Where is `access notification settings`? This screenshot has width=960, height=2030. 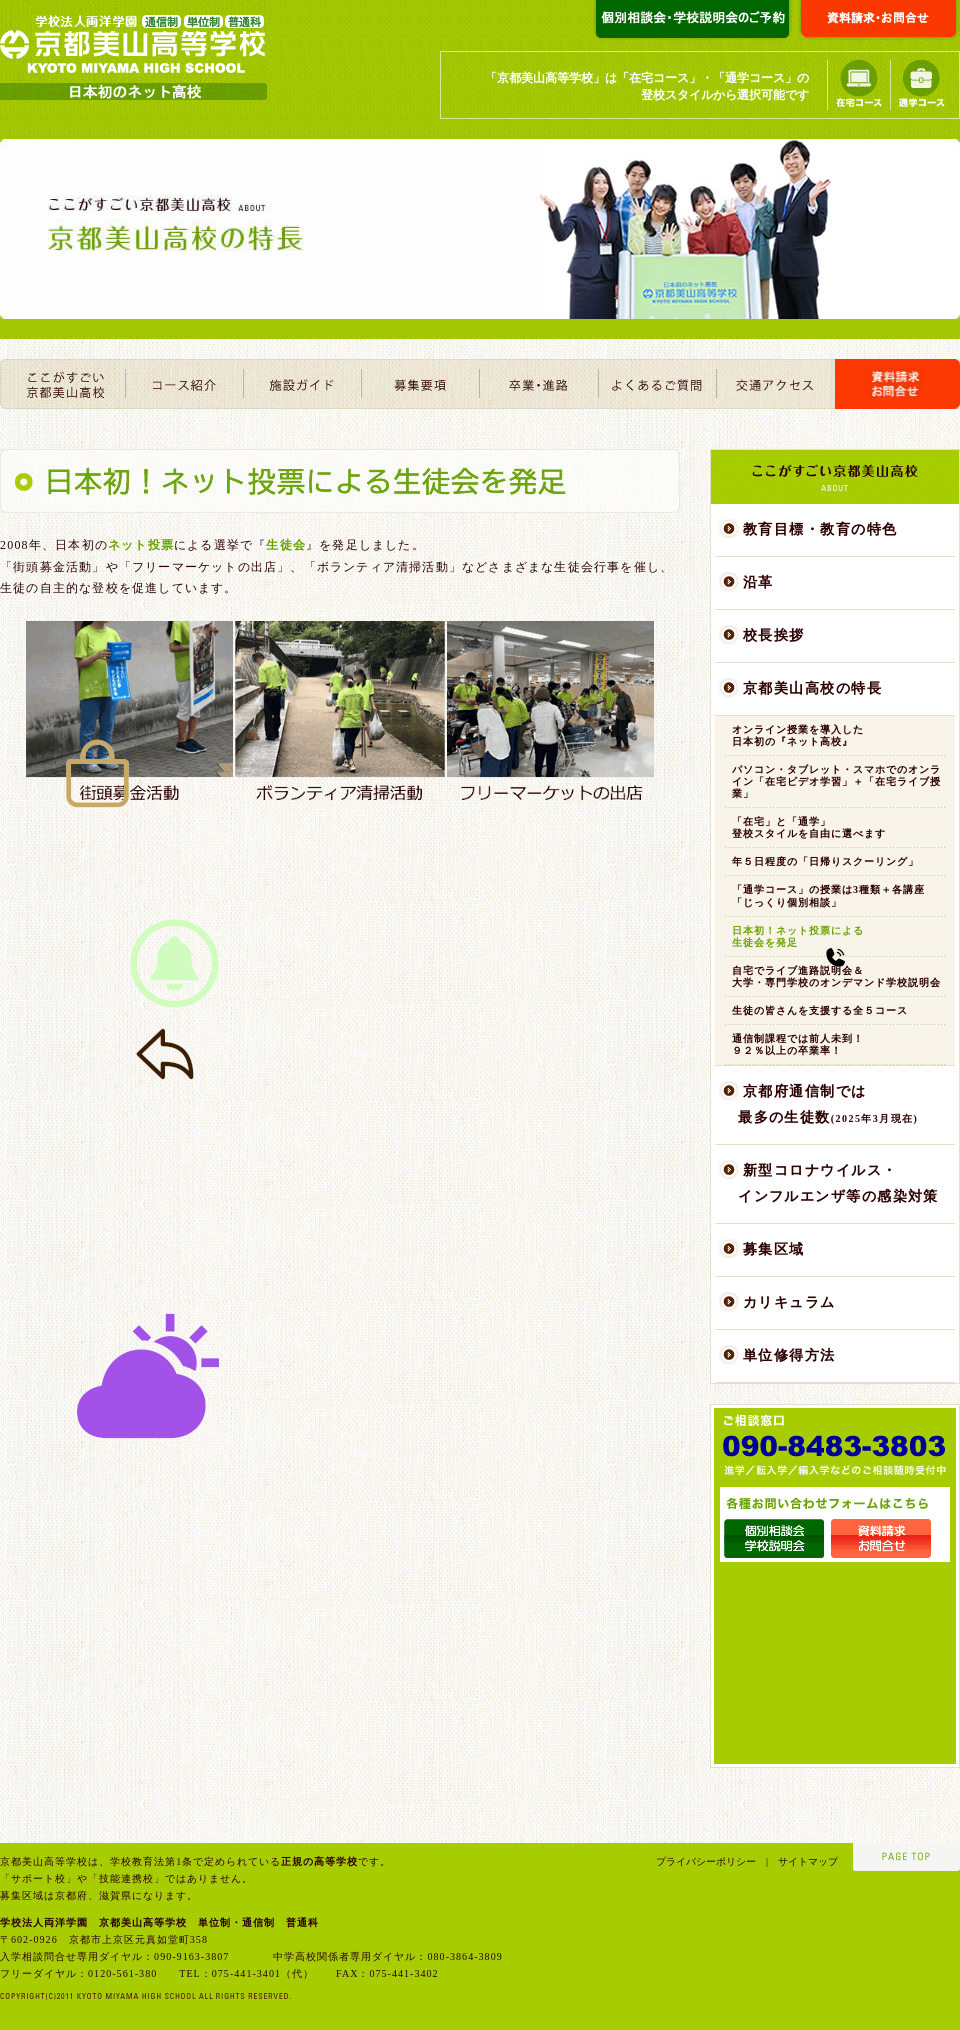 access notification settings is located at coordinates (174, 963).